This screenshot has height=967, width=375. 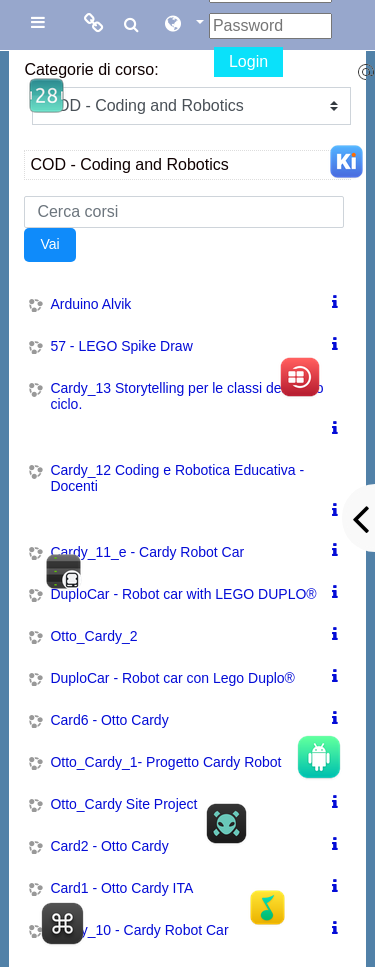 What do you see at coordinates (62, 923) in the screenshot?
I see `open keyboard settings and preferences` at bounding box center [62, 923].